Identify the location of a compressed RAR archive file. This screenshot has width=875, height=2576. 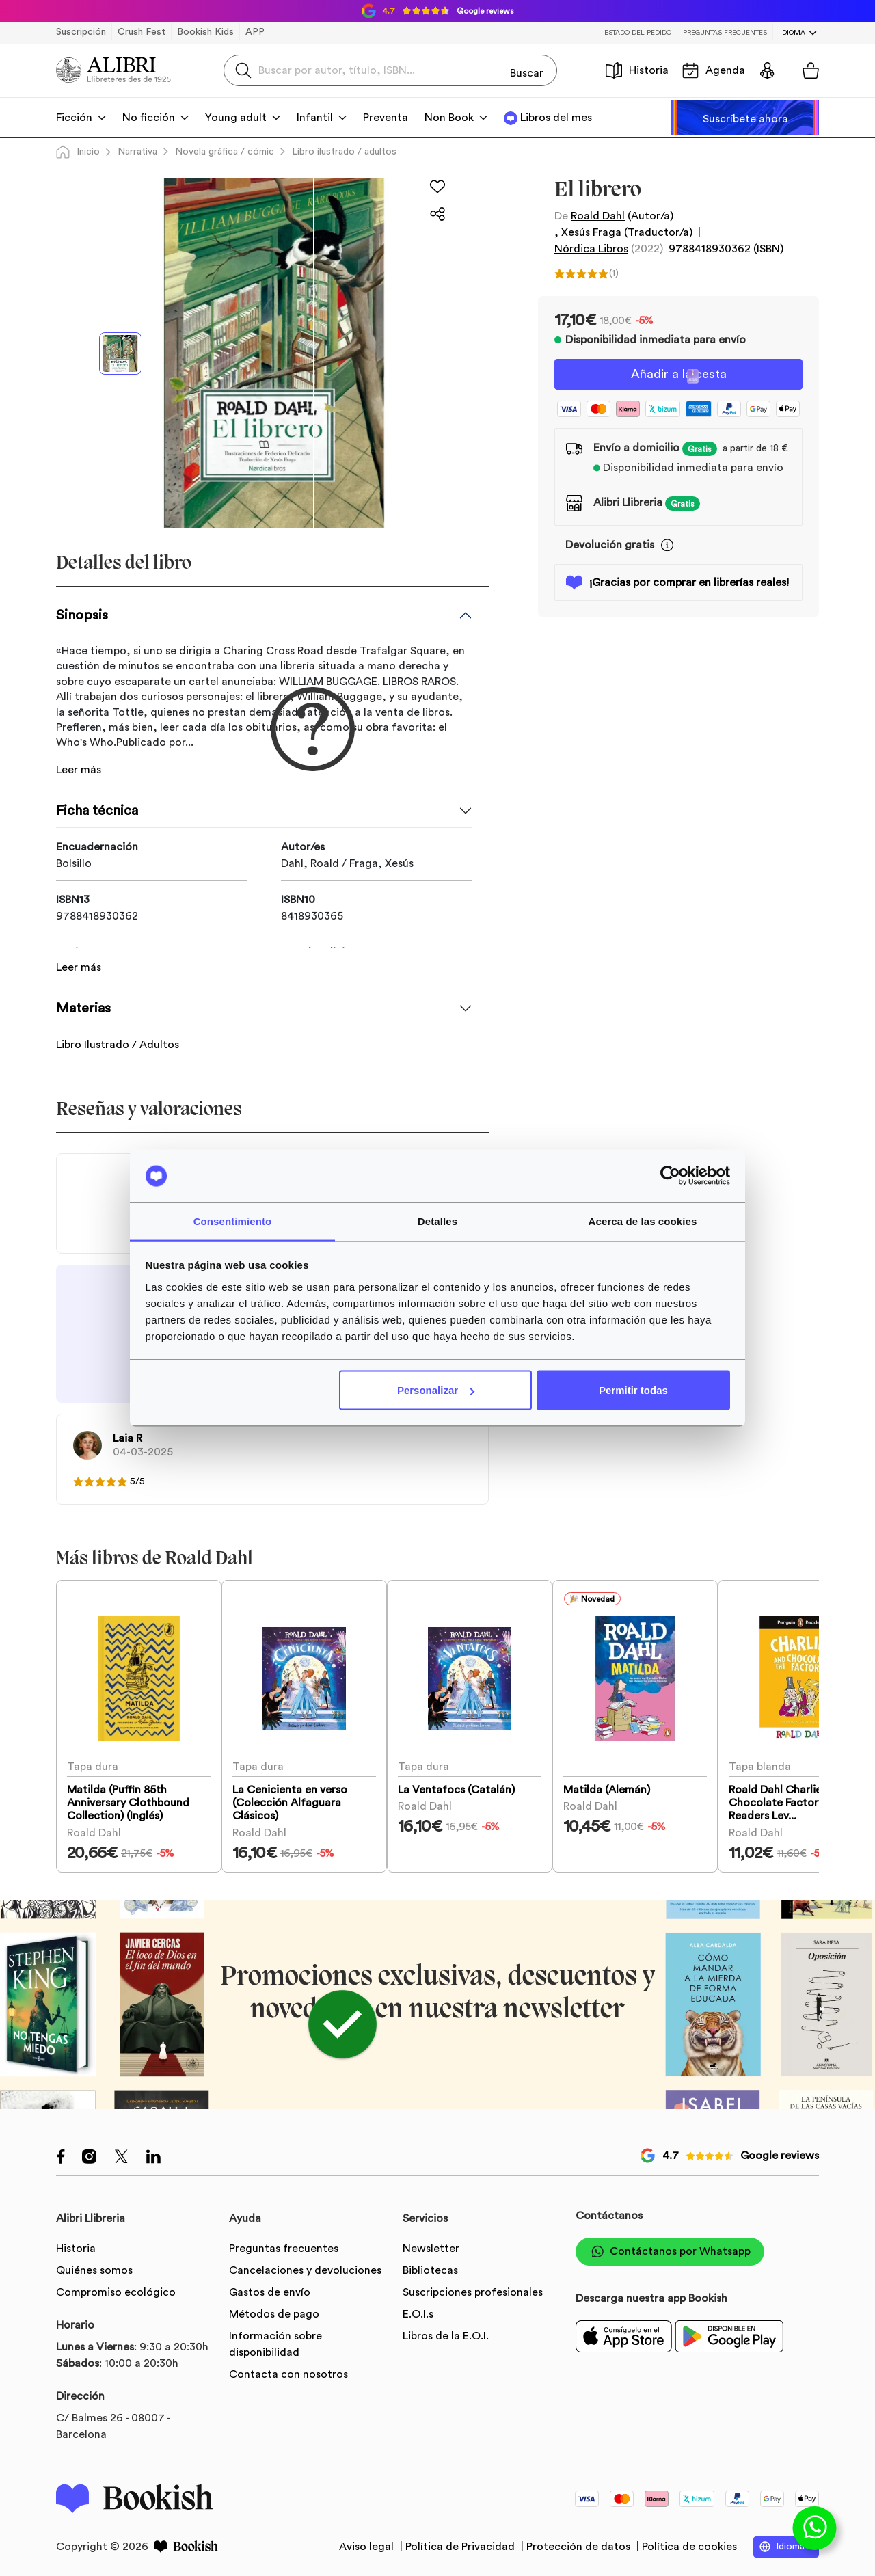
(692, 376).